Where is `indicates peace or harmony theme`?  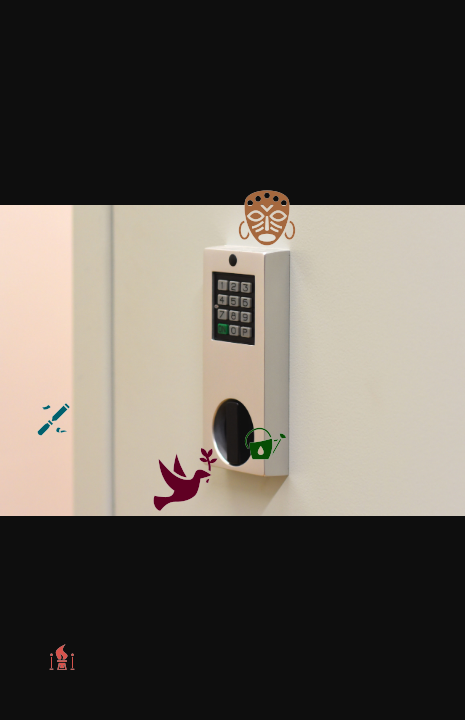
indicates peace or harmony theme is located at coordinates (185, 479).